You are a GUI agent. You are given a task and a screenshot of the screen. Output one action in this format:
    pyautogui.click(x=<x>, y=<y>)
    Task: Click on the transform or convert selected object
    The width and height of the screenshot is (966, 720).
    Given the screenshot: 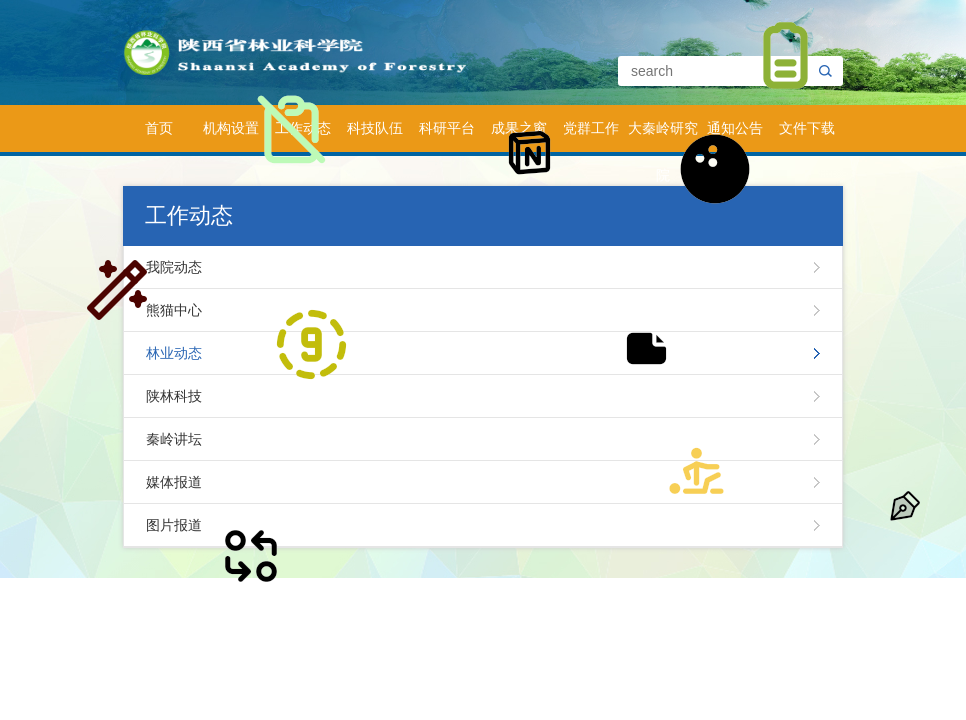 What is the action you would take?
    pyautogui.click(x=251, y=556)
    